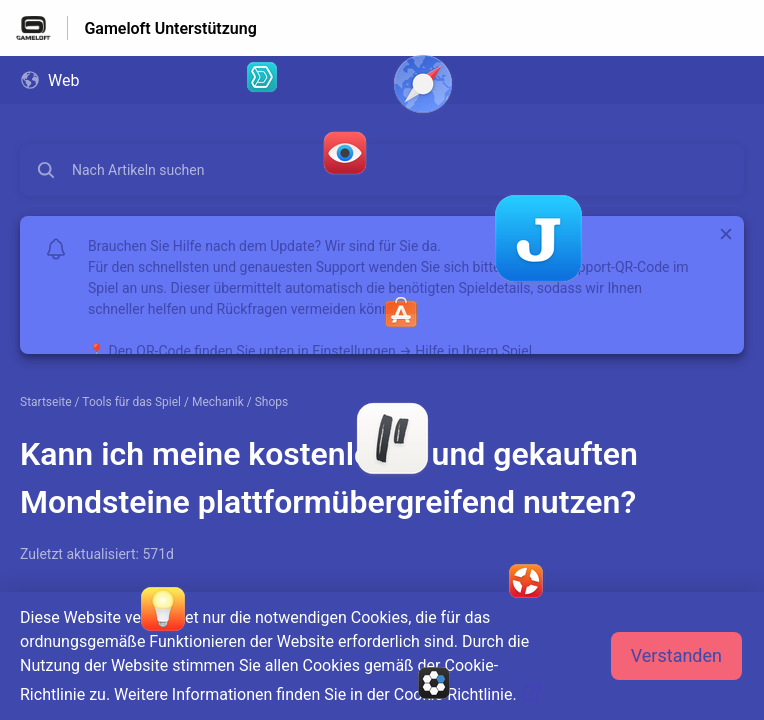 This screenshot has width=764, height=720. What do you see at coordinates (262, 77) in the screenshot?
I see `open synology drive cloud storage app` at bounding box center [262, 77].